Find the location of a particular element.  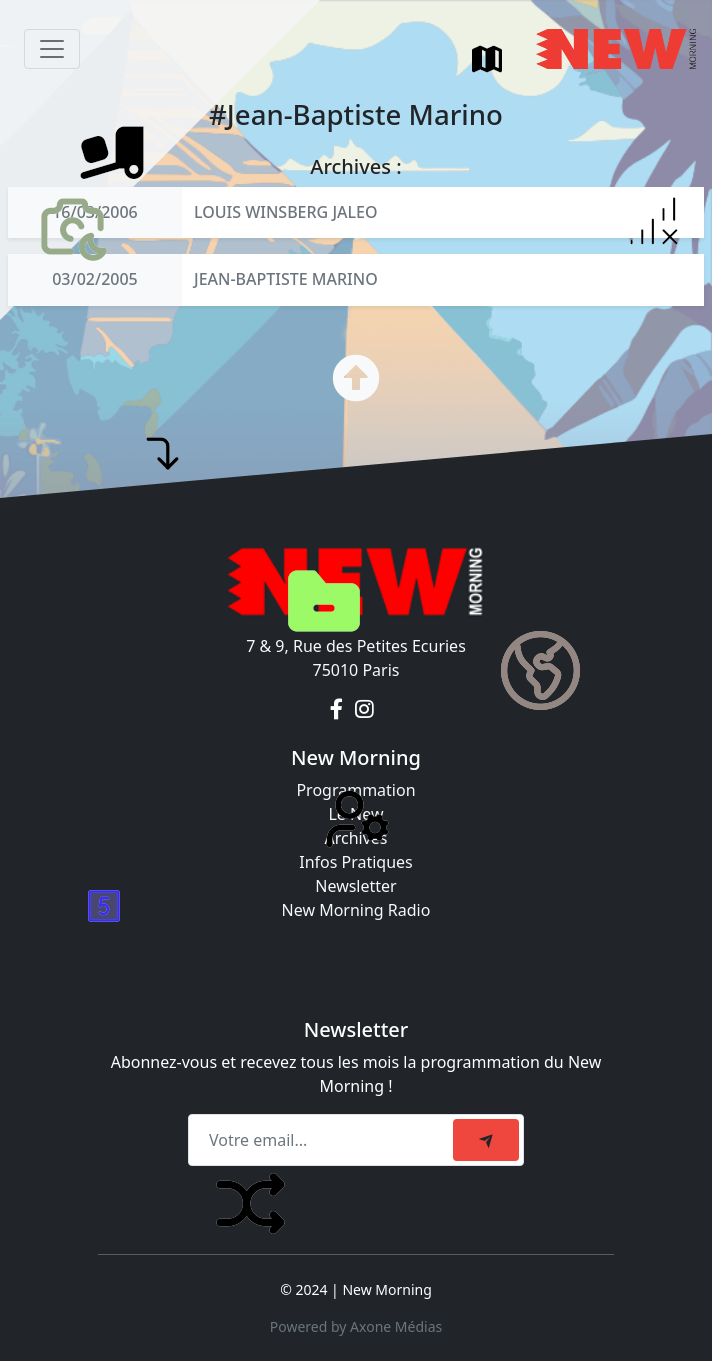

no cellular signal available is located at coordinates (655, 224).